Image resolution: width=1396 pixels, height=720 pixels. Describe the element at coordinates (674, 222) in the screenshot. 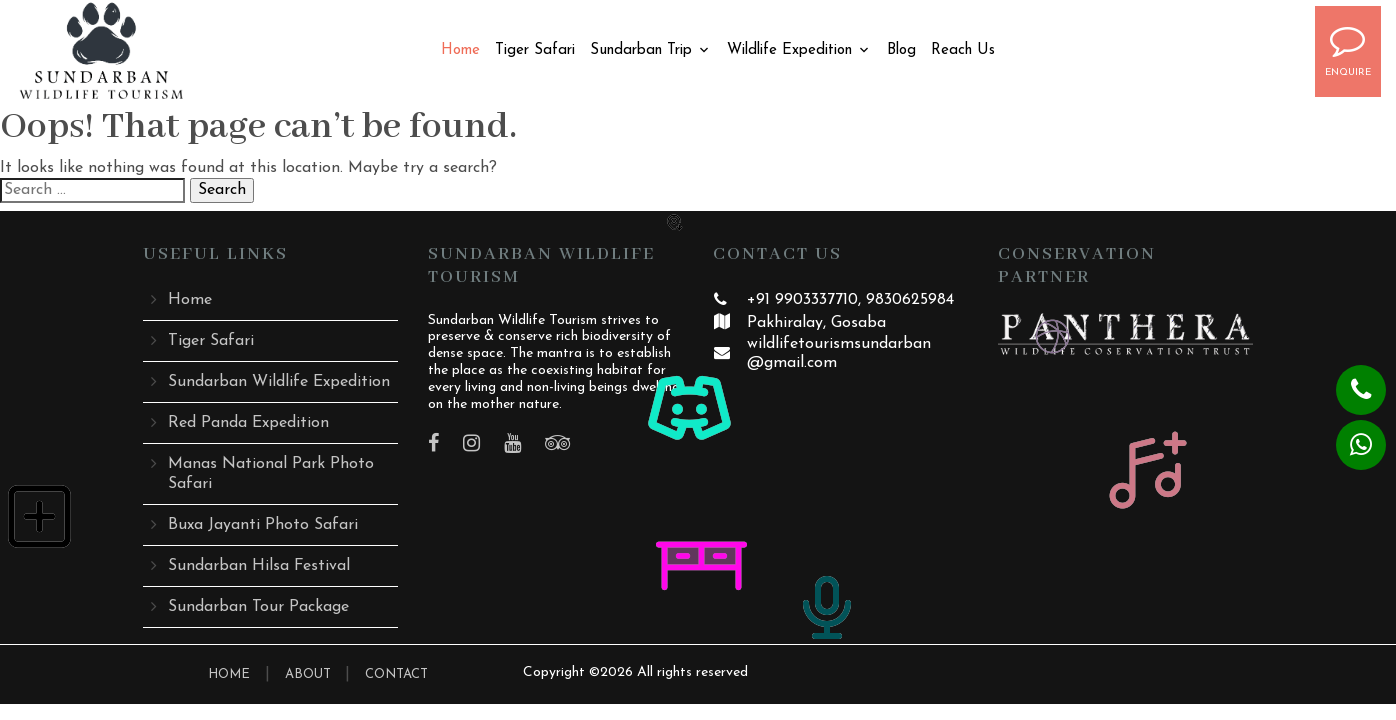

I see `drop a pin at current location` at that location.